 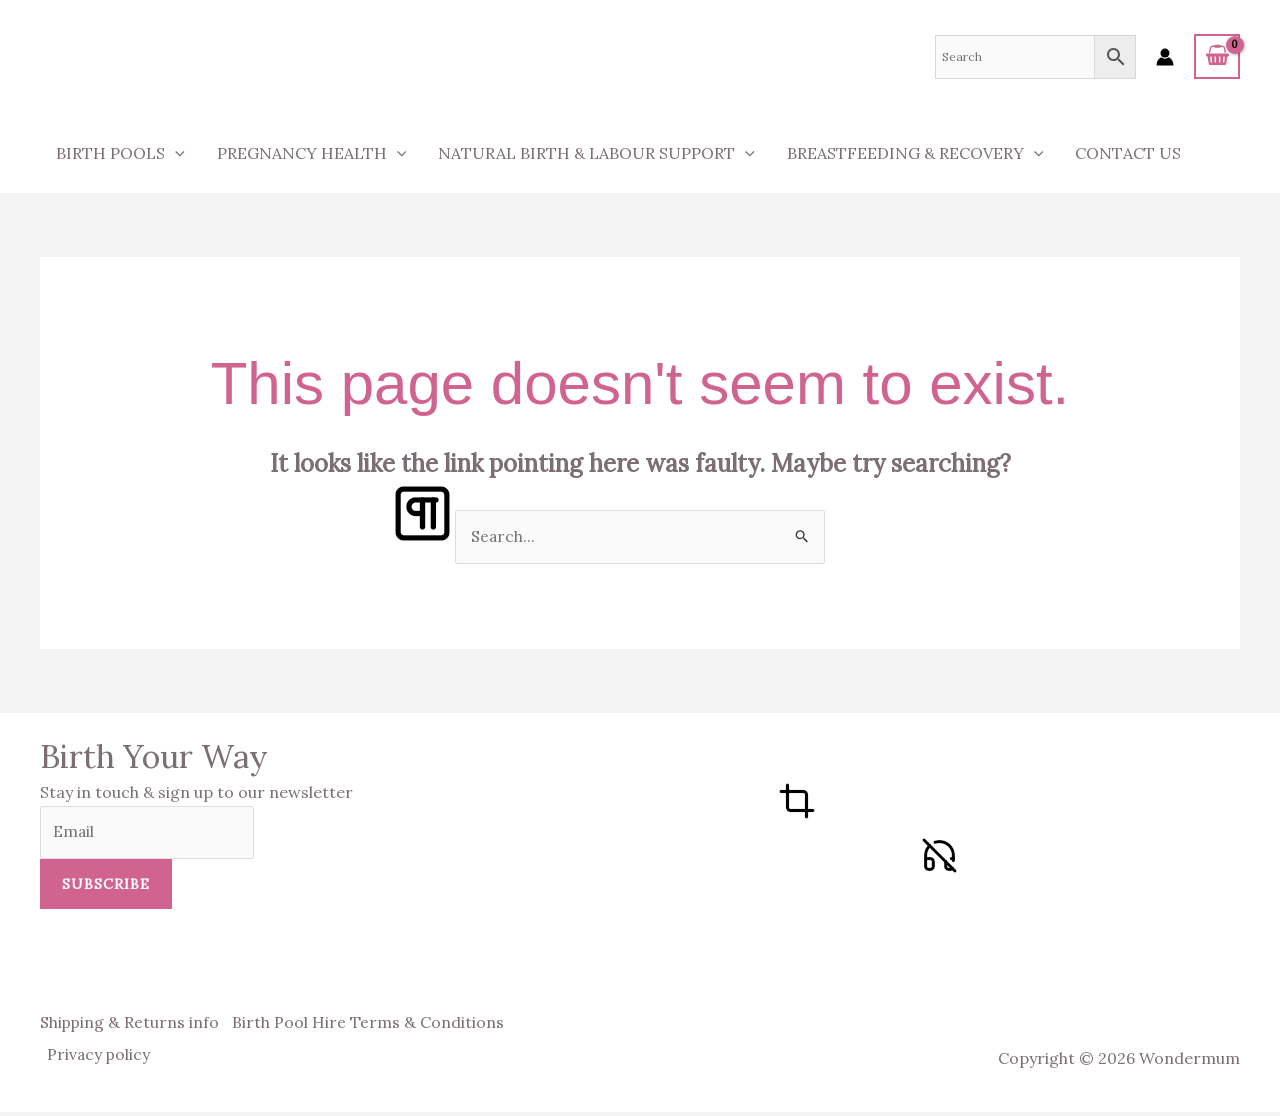 What do you see at coordinates (797, 801) in the screenshot?
I see `crop an image or photo` at bounding box center [797, 801].